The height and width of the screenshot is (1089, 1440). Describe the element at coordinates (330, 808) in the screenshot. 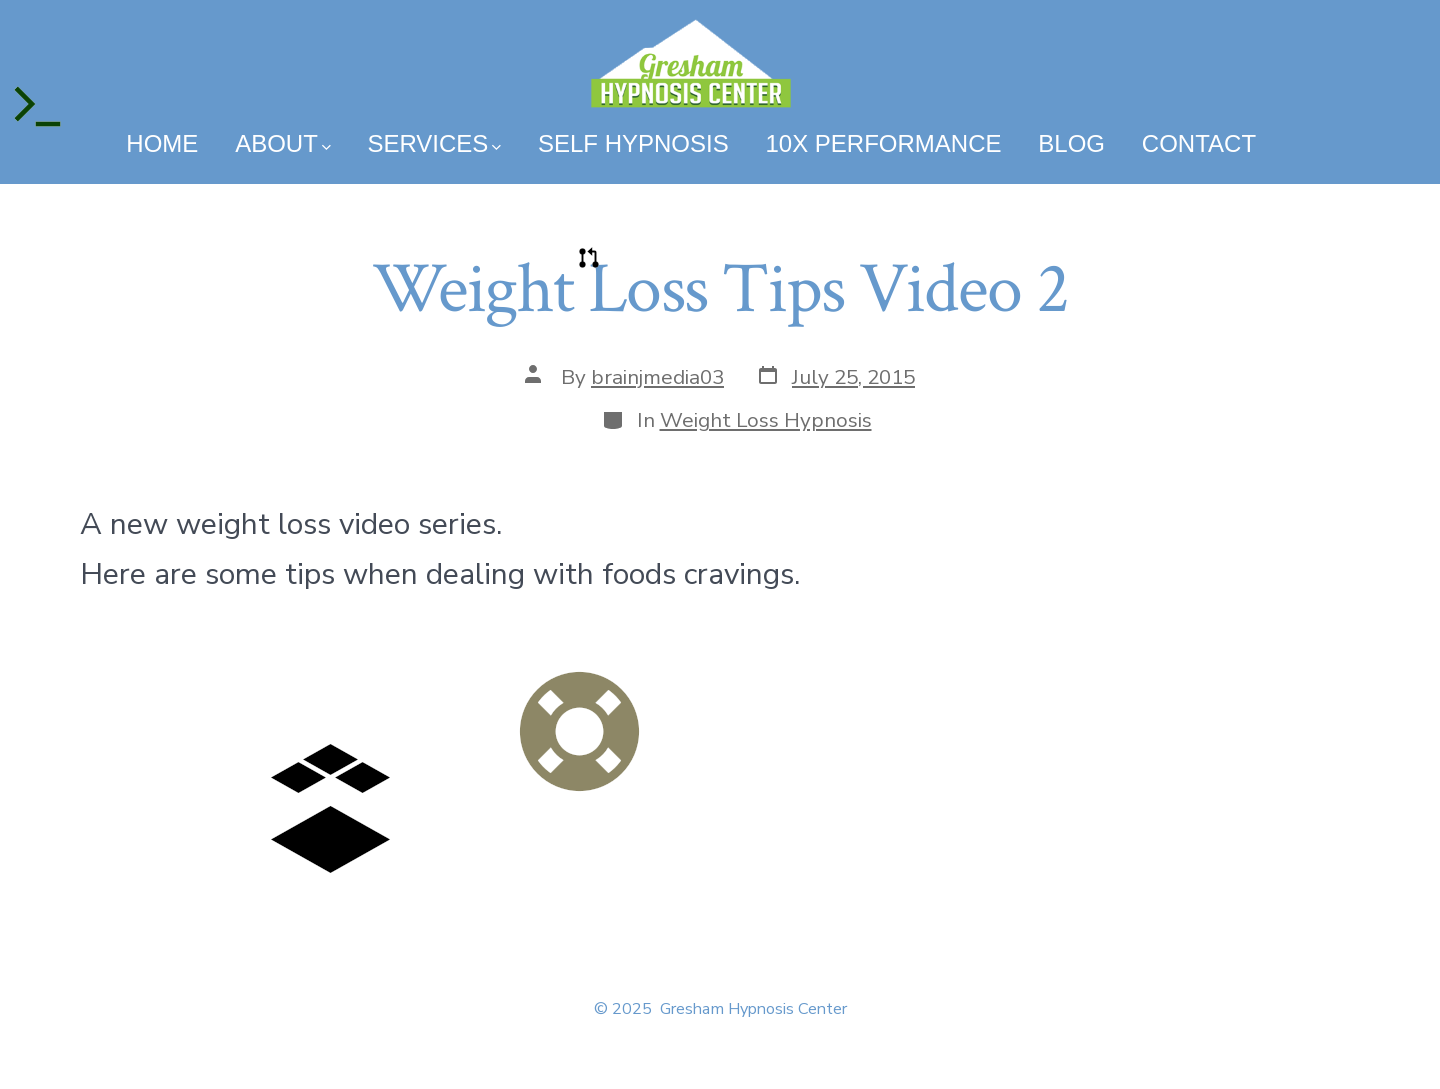

I see `instructure company logo` at that location.